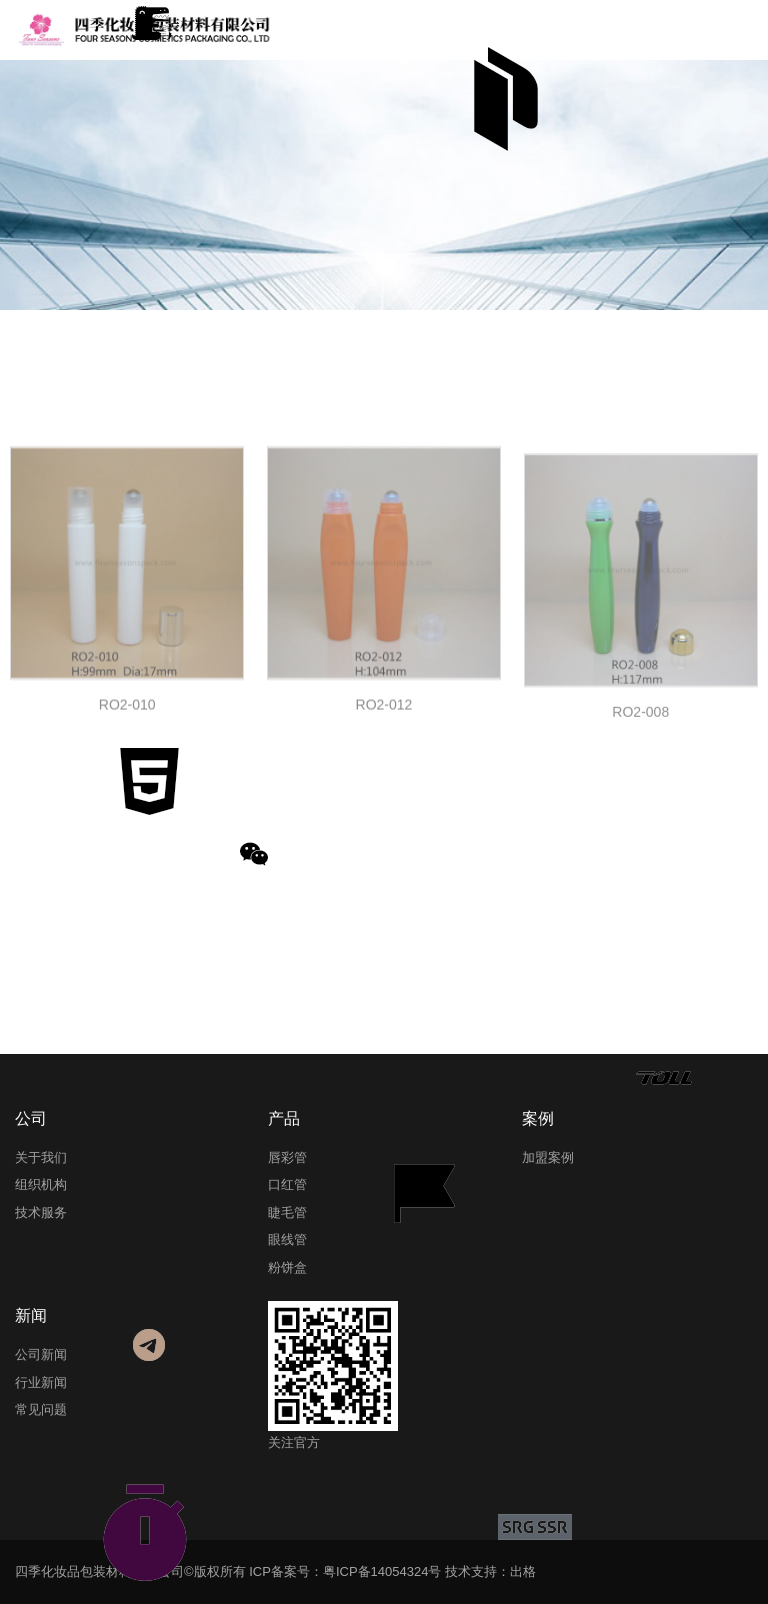 The height and width of the screenshot is (1604, 768). I want to click on open WeChat messaging app, so click(254, 854).